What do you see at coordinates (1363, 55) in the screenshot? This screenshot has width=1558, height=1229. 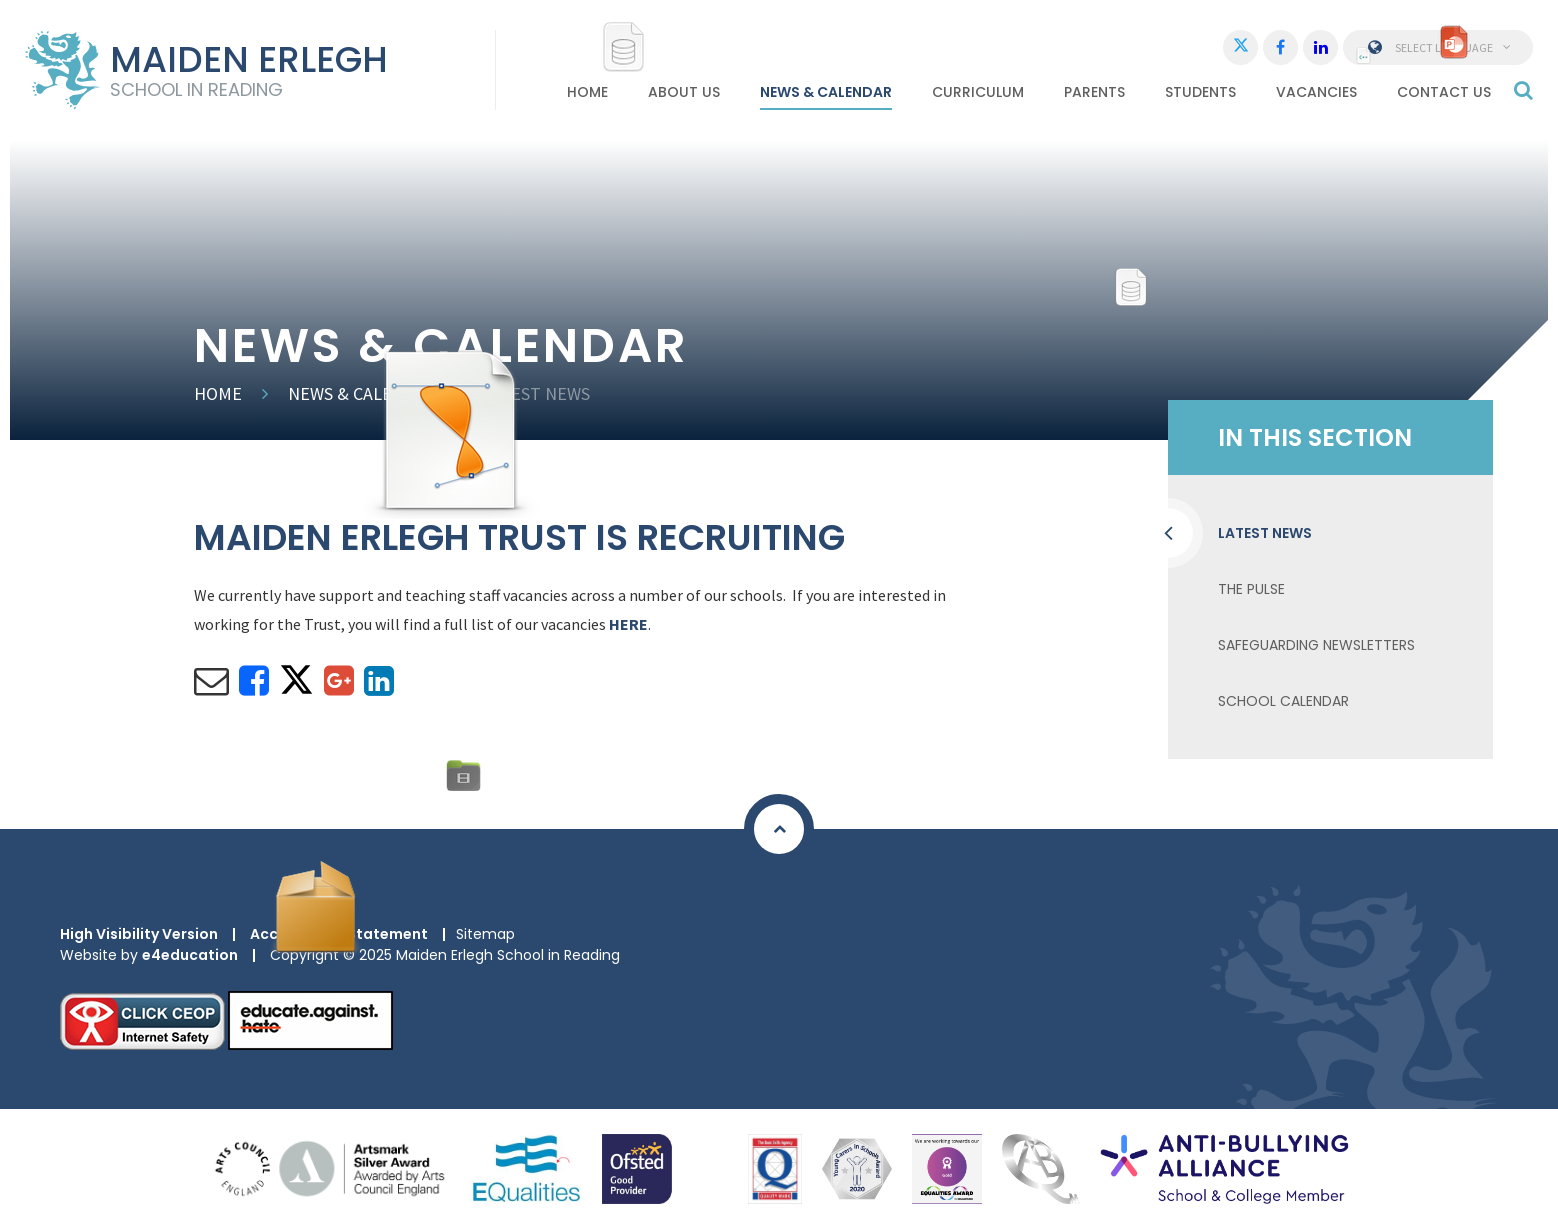 I see `a C++ source code file` at bounding box center [1363, 55].